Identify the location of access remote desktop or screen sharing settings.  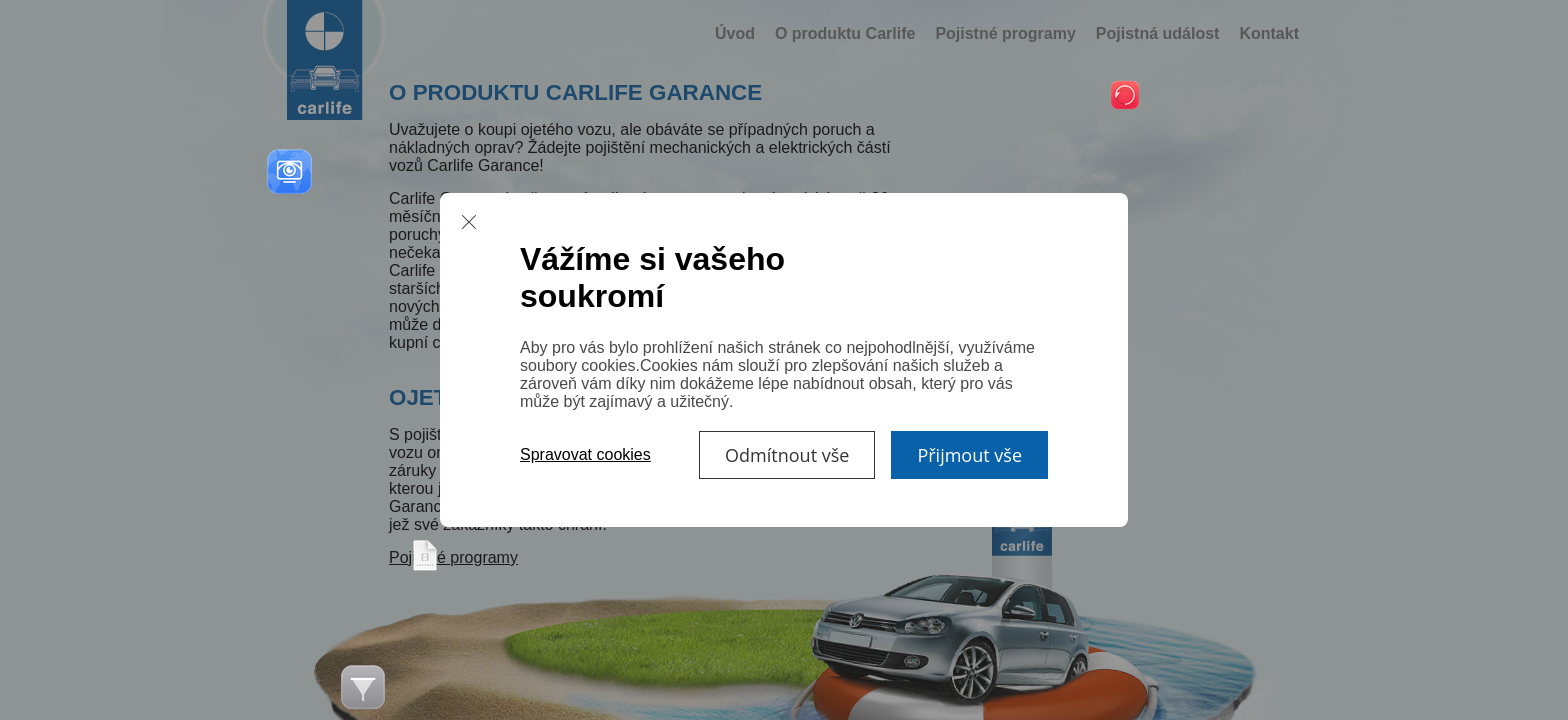
(289, 172).